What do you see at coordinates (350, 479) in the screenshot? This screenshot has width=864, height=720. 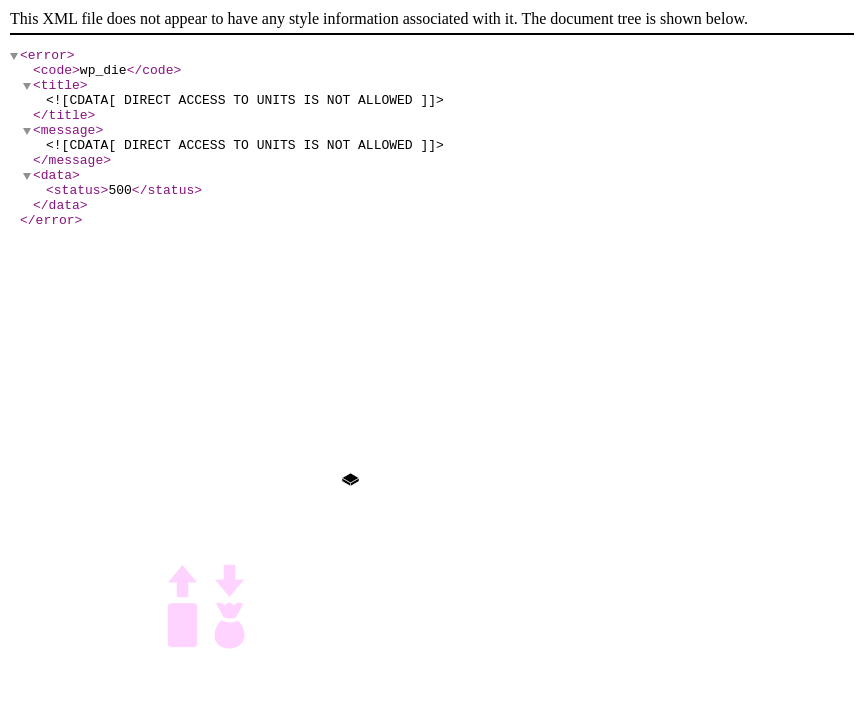 I see `place a flat platform in the level editor` at bounding box center [350, 479].